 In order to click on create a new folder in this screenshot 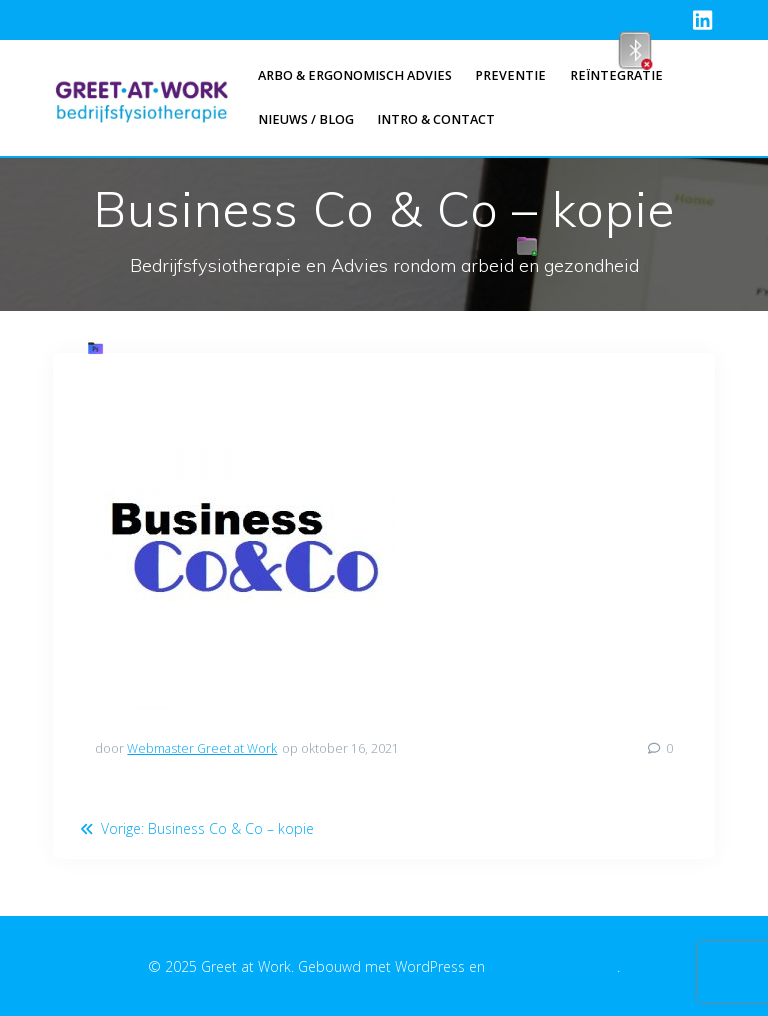, I will do `click(527, 246)`.